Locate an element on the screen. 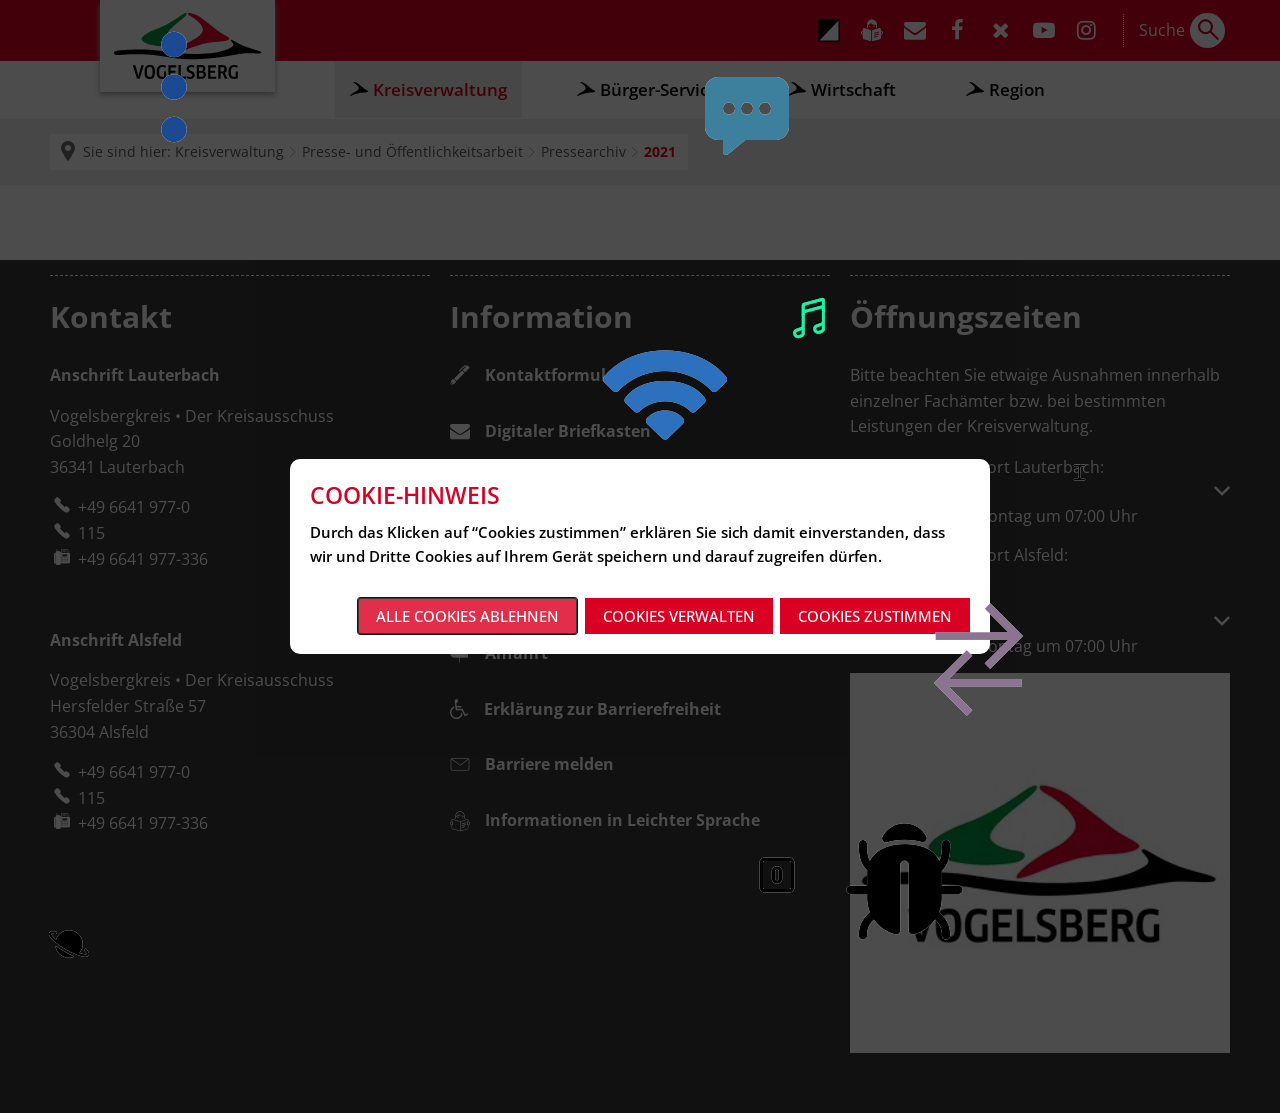 Image resolution: width=1280 pixels, height=1113 pixels. open more options menu is located at coordinates (174, 87).